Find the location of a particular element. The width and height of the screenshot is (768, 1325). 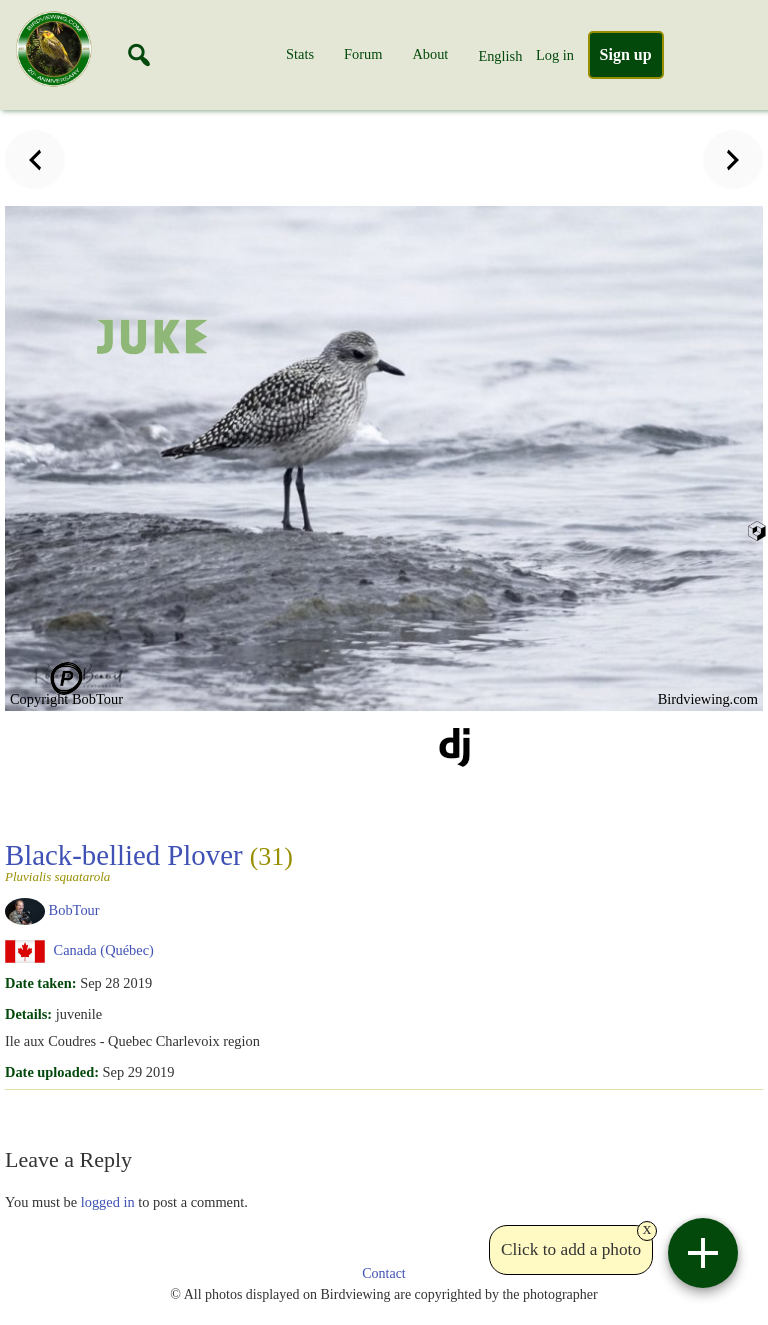

Django web framework logo is located at coordinates (454, 747).